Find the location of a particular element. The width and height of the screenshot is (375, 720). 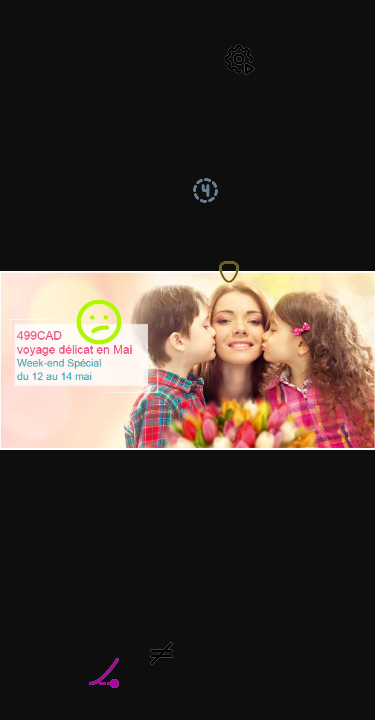

indicates values are not equal is located at coordinates (161, 653).